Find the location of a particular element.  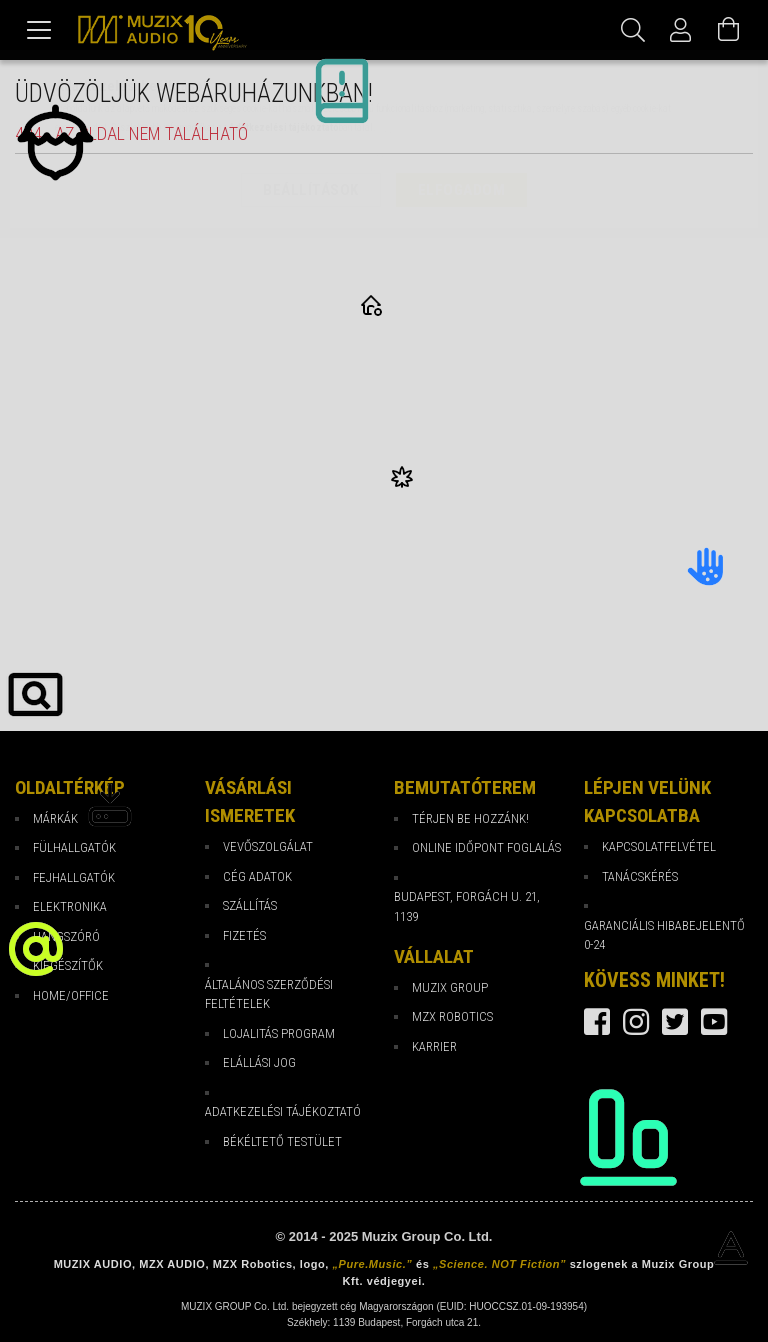

align items to the bottom edge is located at coordinates (628, 1137).